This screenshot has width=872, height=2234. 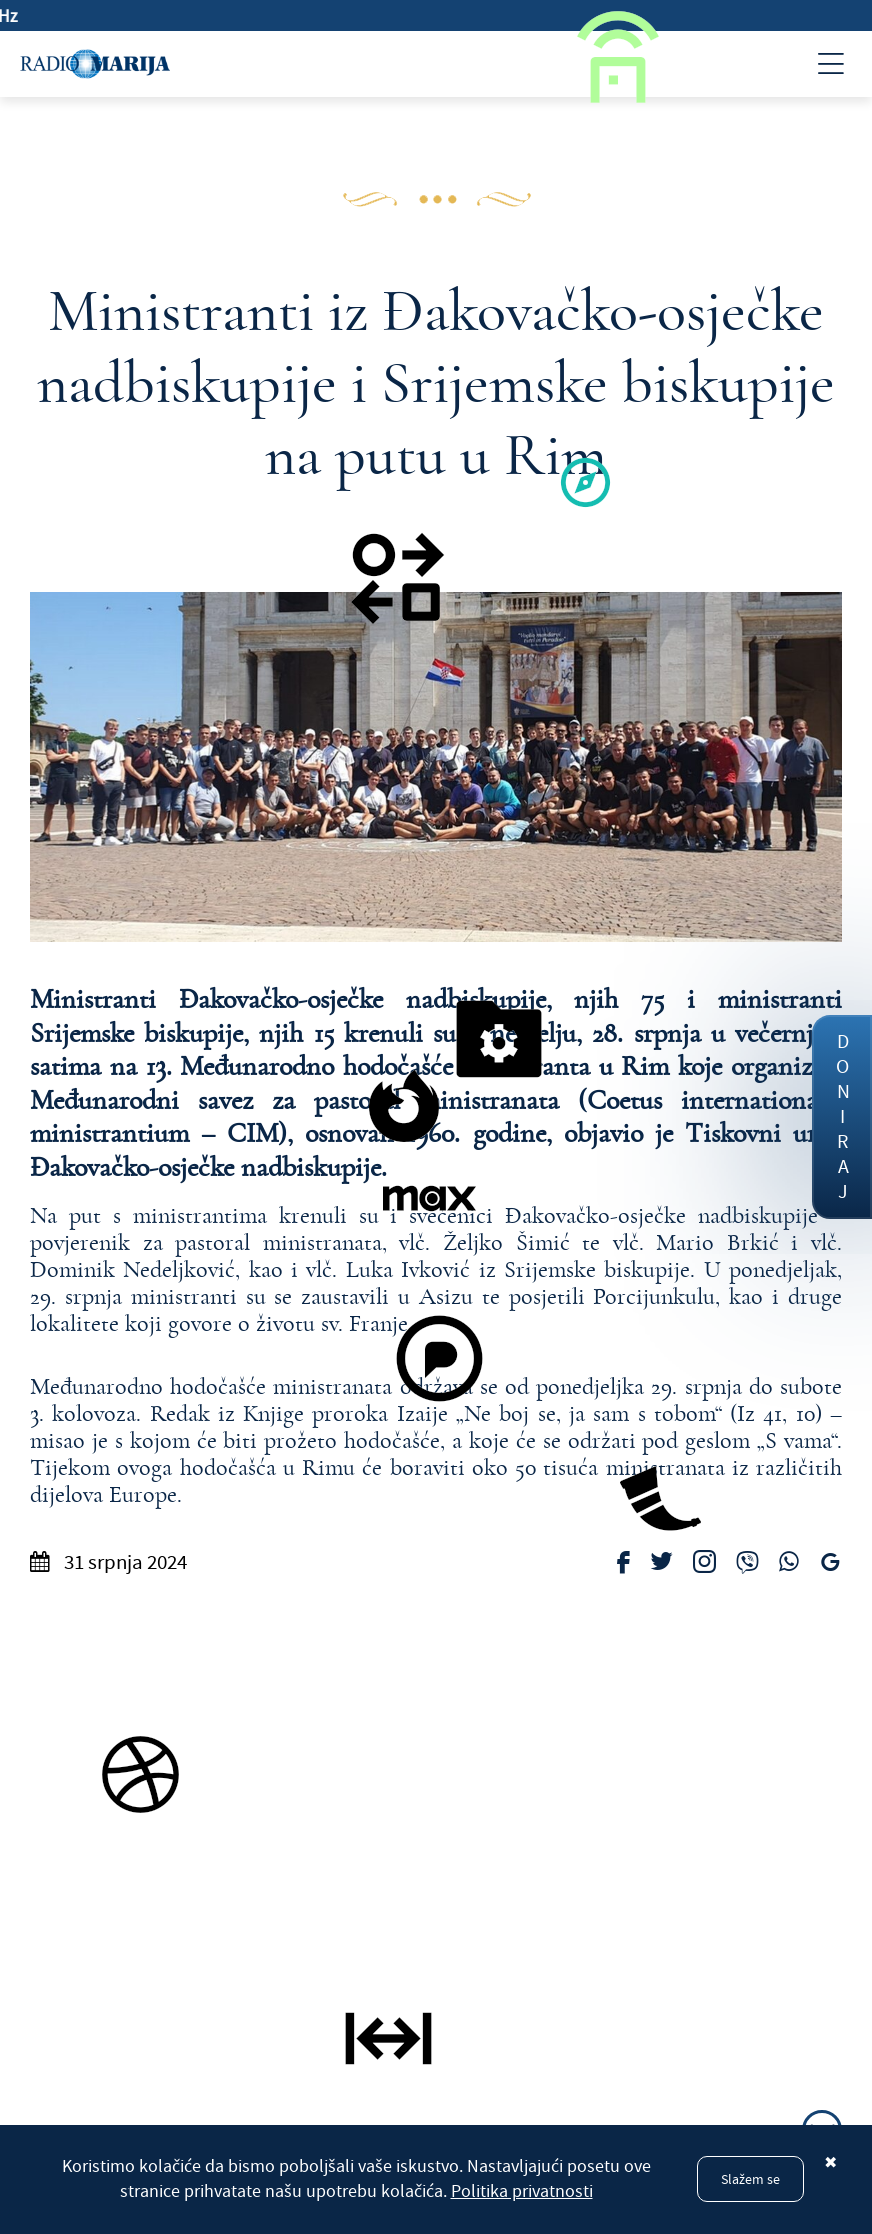 I want to click on access folder settings or preferences, so click(x=499, y=1039).